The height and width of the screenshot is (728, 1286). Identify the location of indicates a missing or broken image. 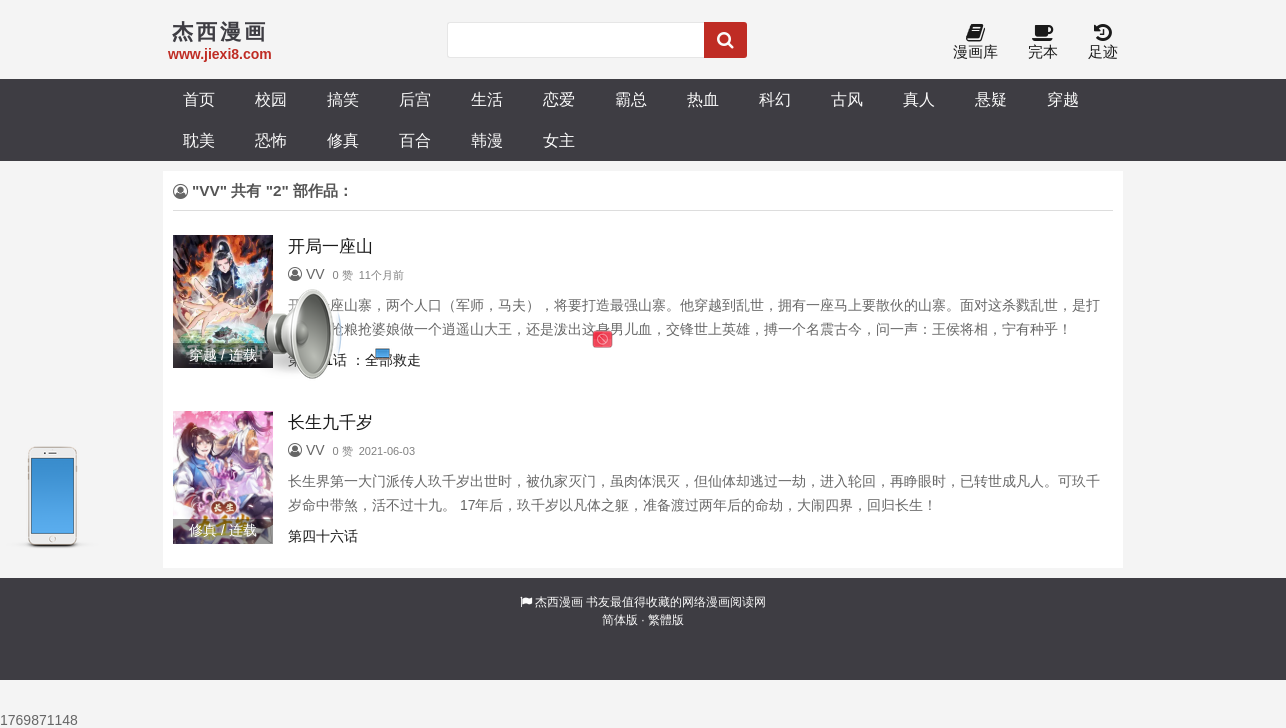
(602, 338).